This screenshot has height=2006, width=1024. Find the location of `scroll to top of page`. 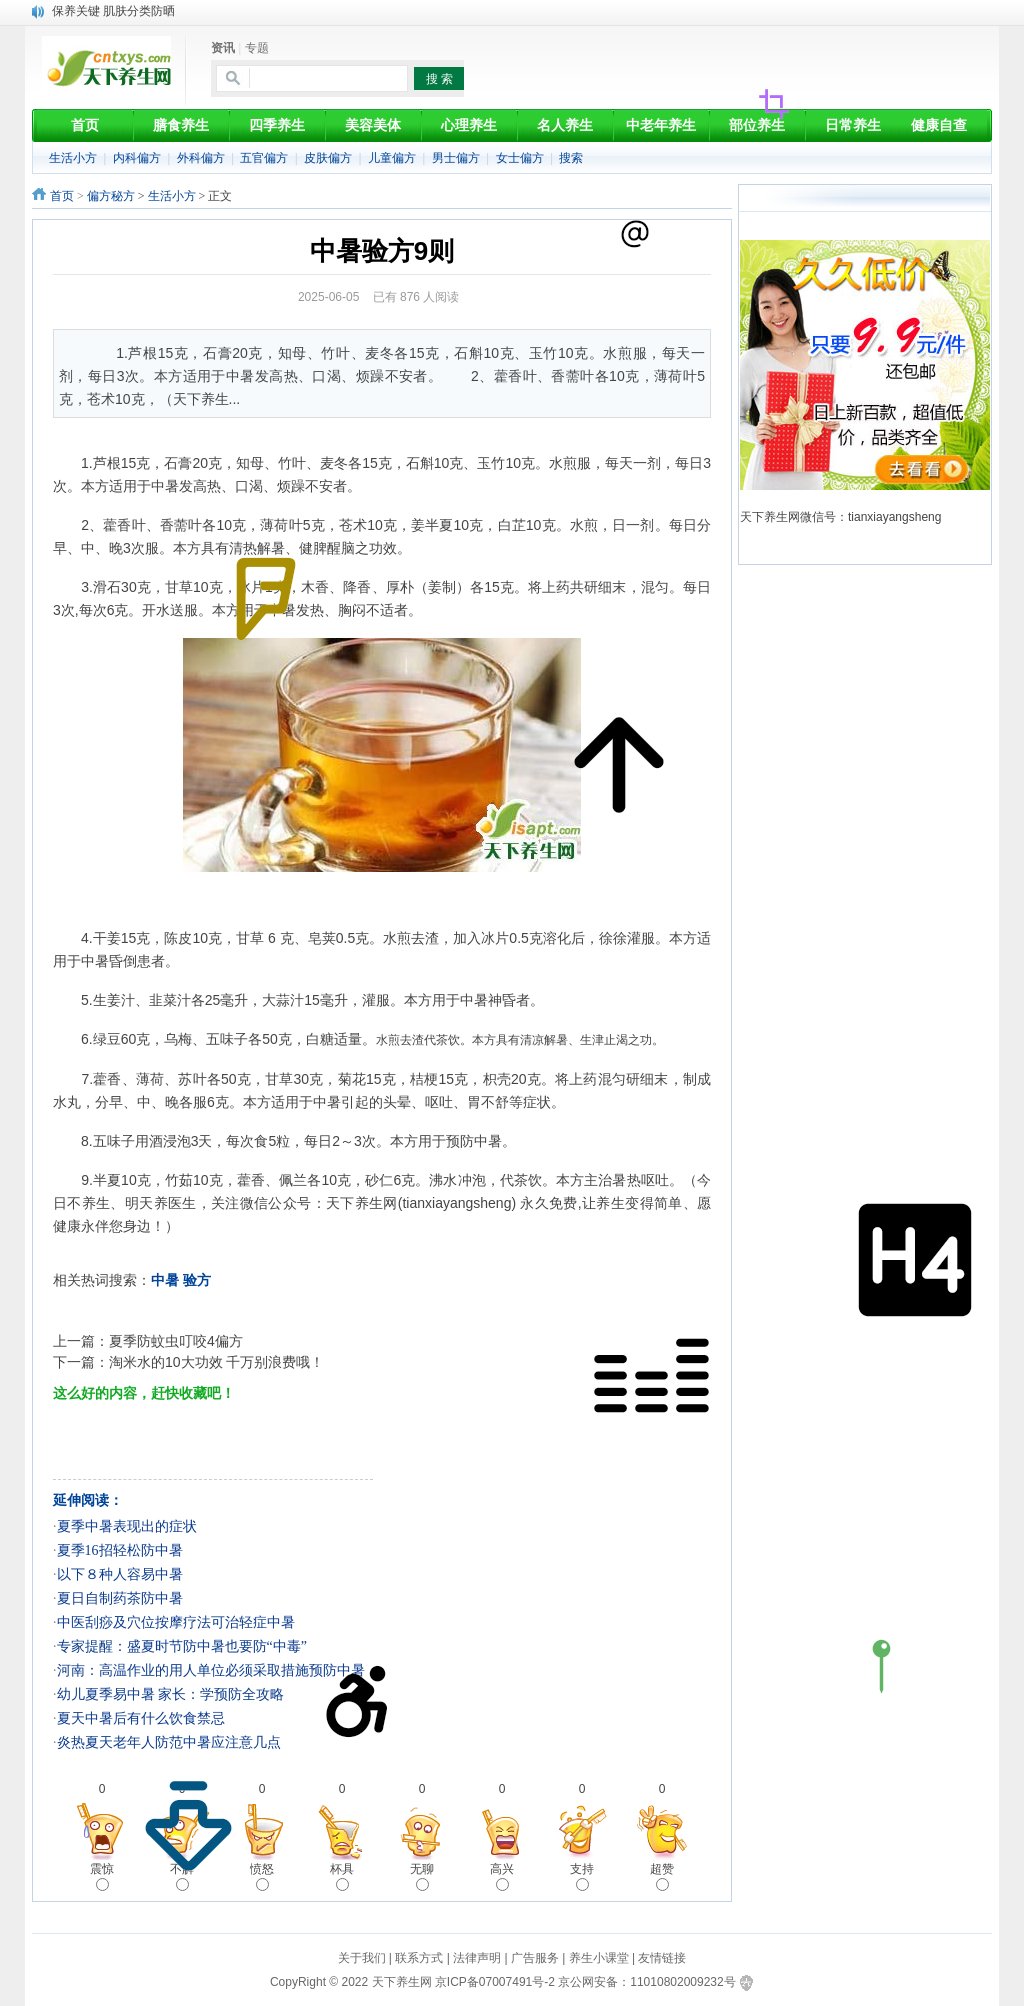

scroll to top of page is located at coordinates (619, 765).